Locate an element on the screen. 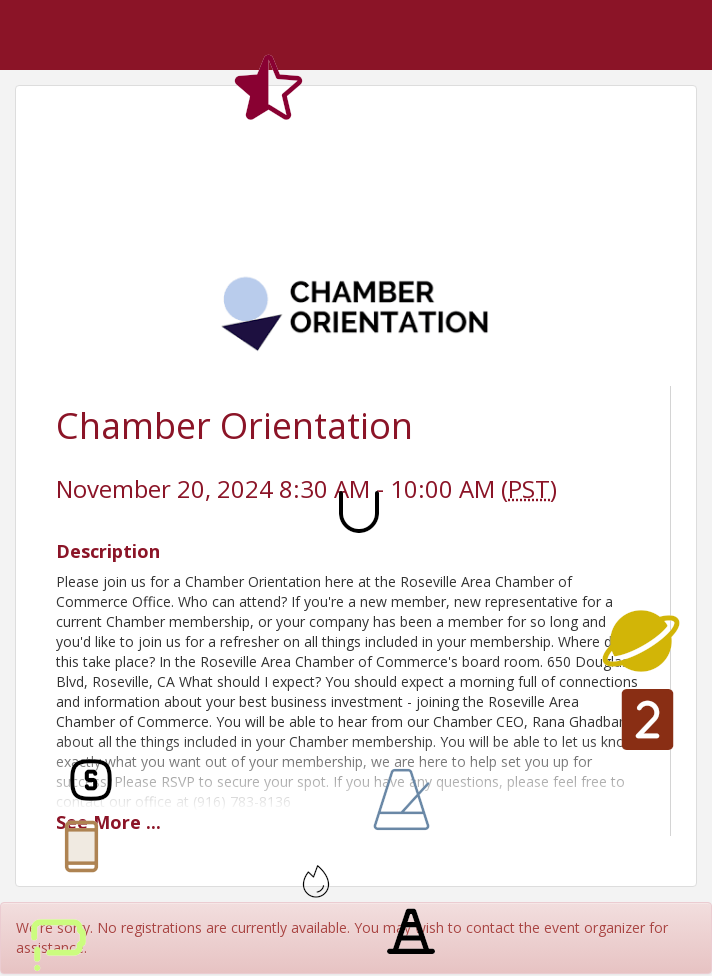 This screenshot has width=712, height=976. indicates a partial rating or half-star score is located at coordinates (268, 88).